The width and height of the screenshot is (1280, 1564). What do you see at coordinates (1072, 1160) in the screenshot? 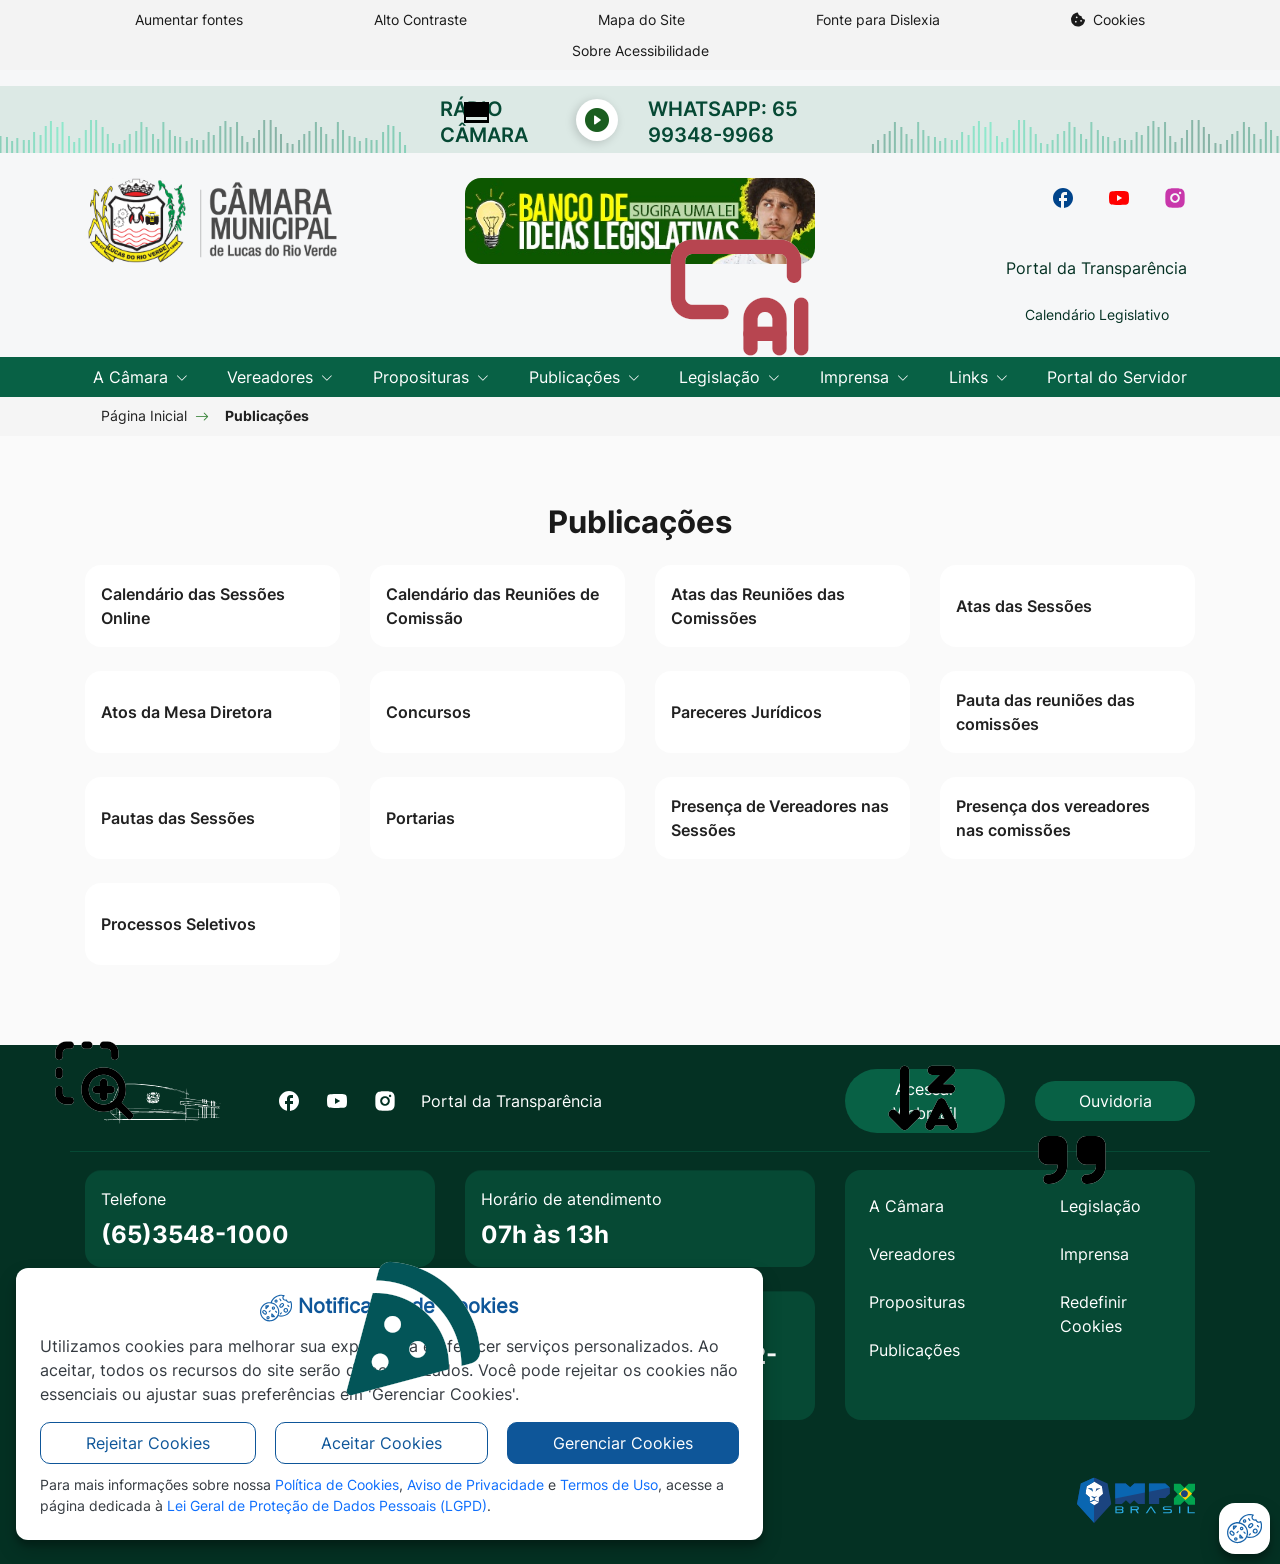
I see `insert a blockquote or citation` at bounding box center [1072, 1160].